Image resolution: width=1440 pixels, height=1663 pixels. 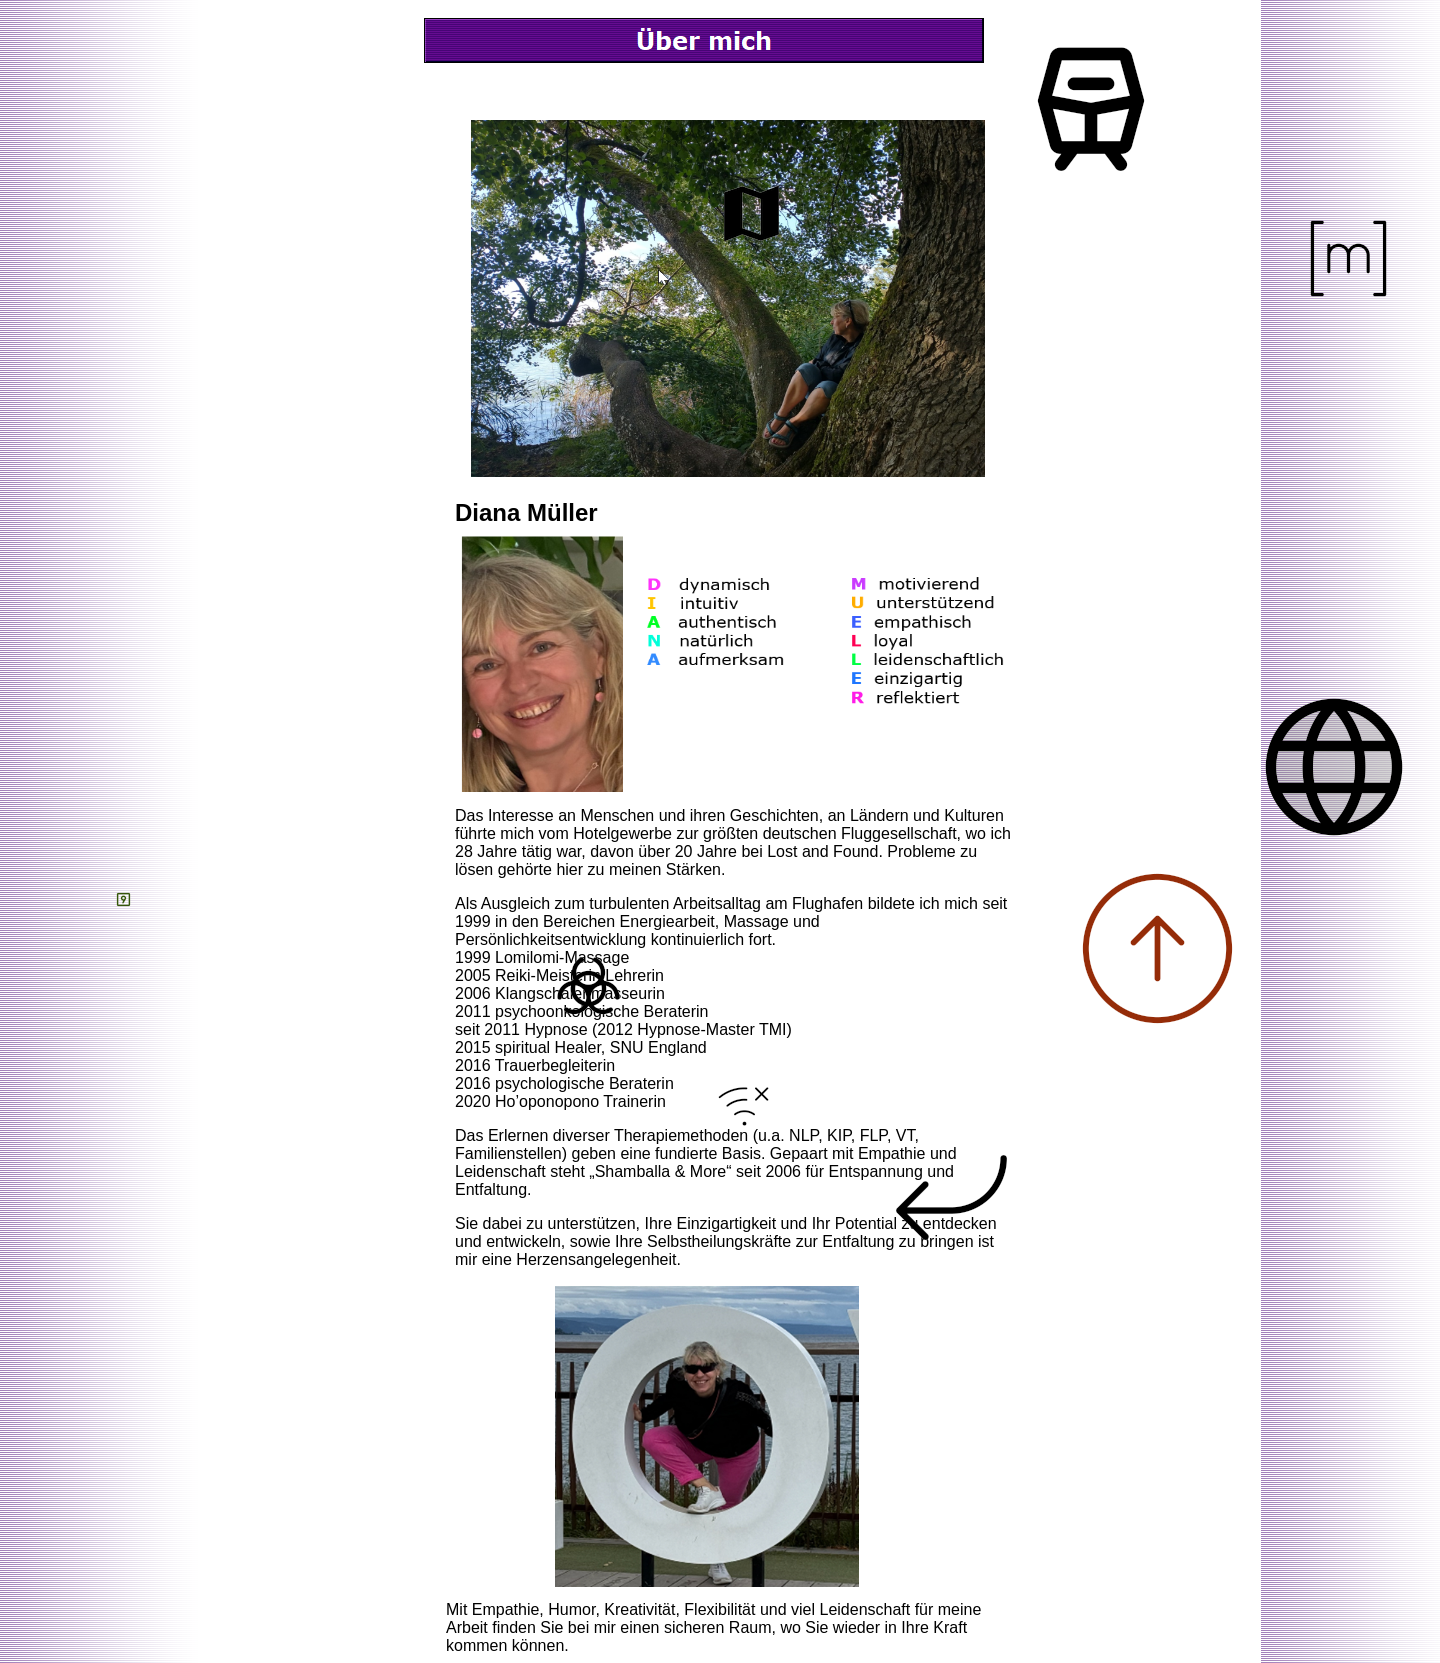 I want to click on reply to a message, so click(x=951, y=1197).